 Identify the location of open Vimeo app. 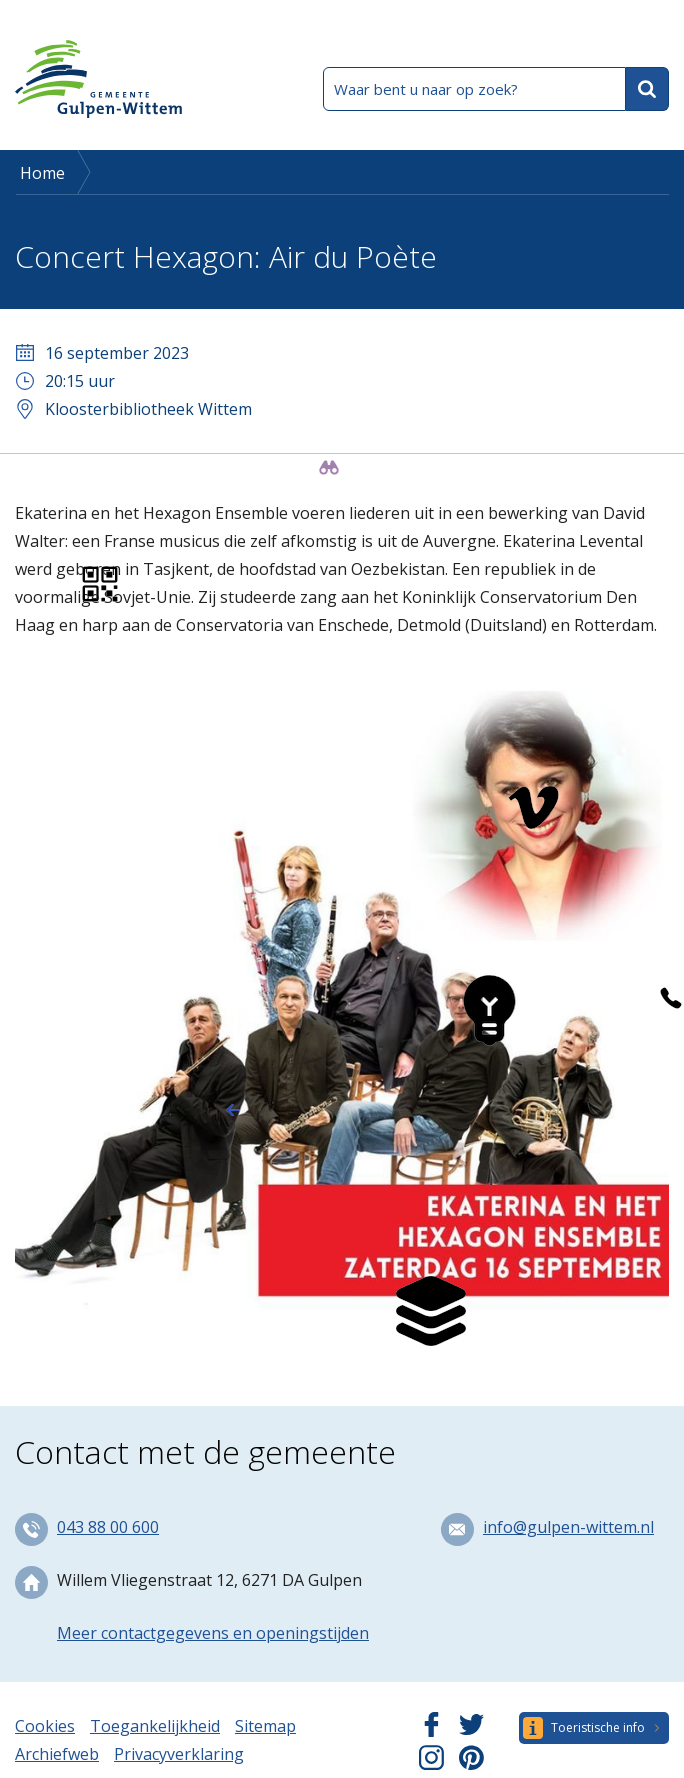
(533, 807).